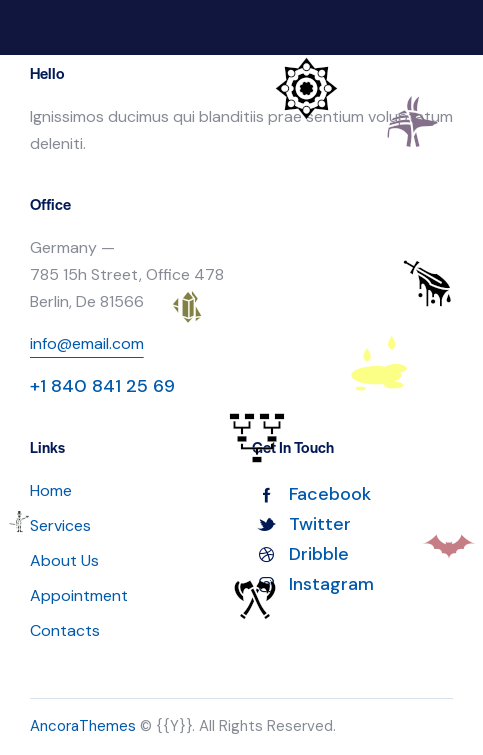  What do you see at coordinates (306, 88) in the screenshot?
I see `decorative badge or achievement emblem` at bounding box center [306, 88].